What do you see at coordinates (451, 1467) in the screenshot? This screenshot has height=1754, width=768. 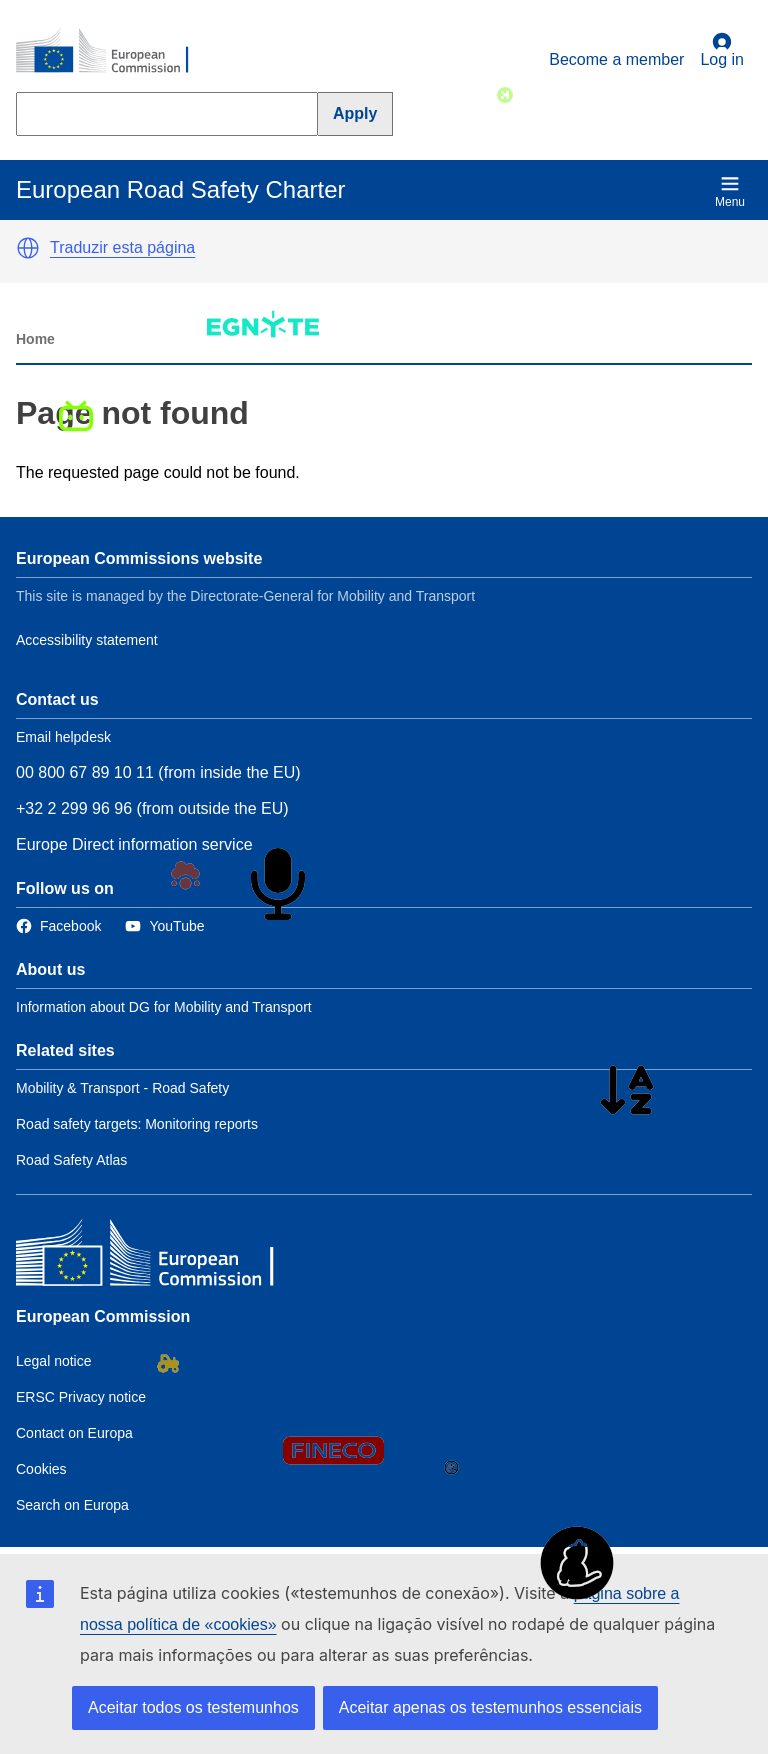 I see `pay with alipay` at bounding box center [451, 1467].